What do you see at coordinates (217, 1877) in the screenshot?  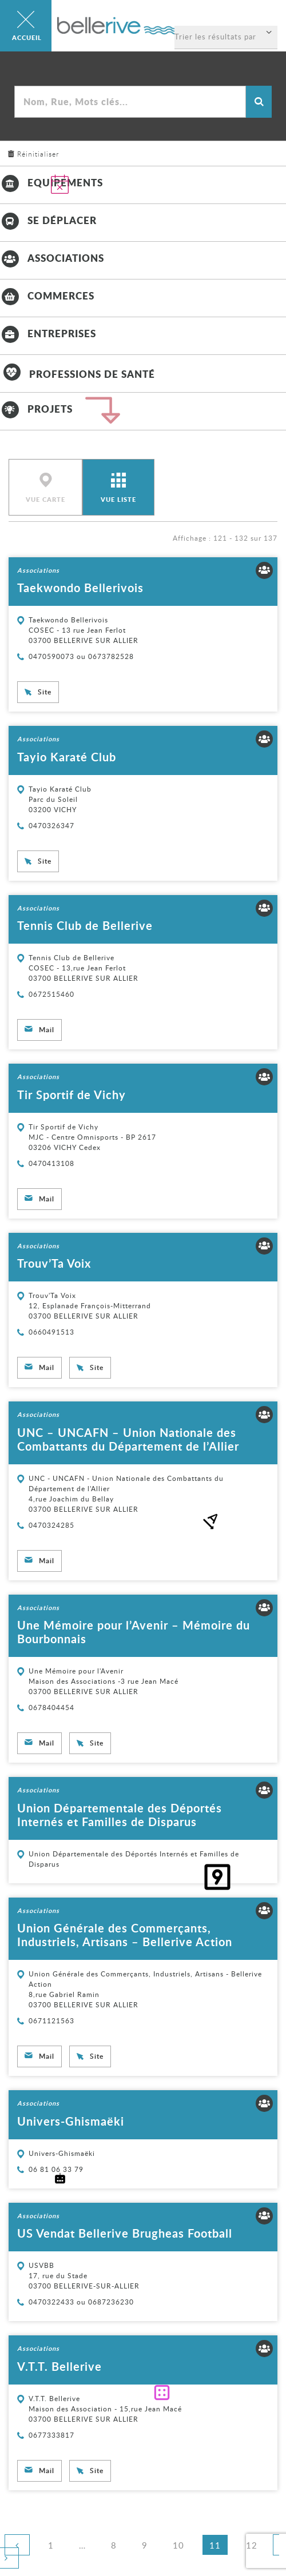 I see `select the number nine` at bounding box center [217, 1877].